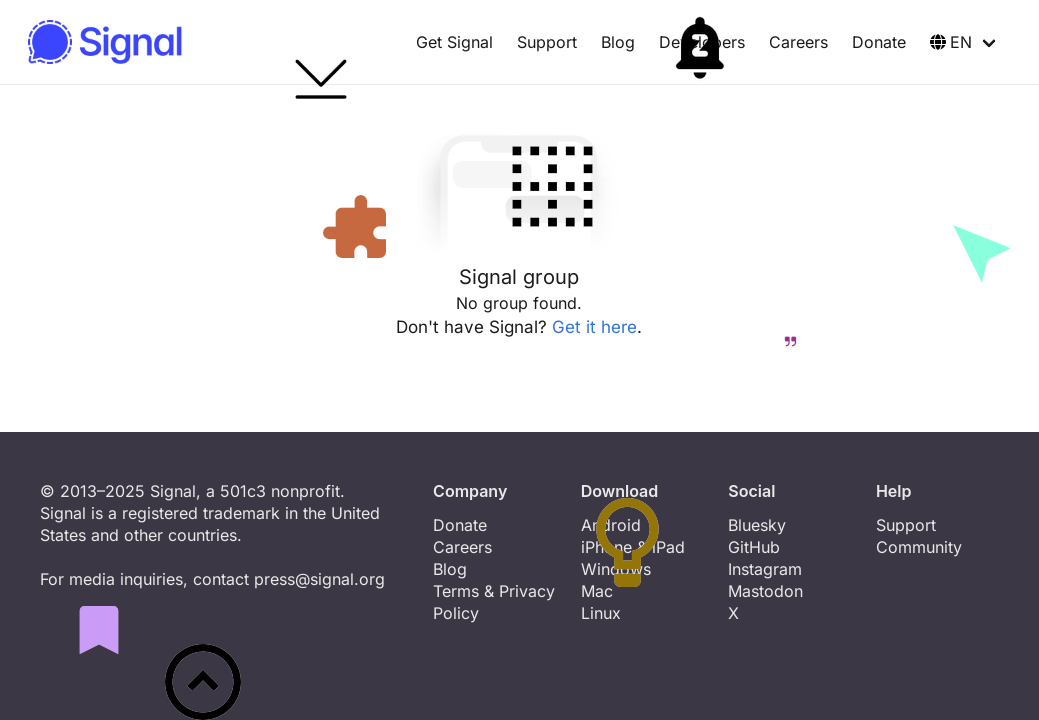 This screenshot has height=720, width=1039. What do you see at coordinates (99, 630) in the screenshot?
I see `save this item to your bookmarks` at bounding box center [99, 630].